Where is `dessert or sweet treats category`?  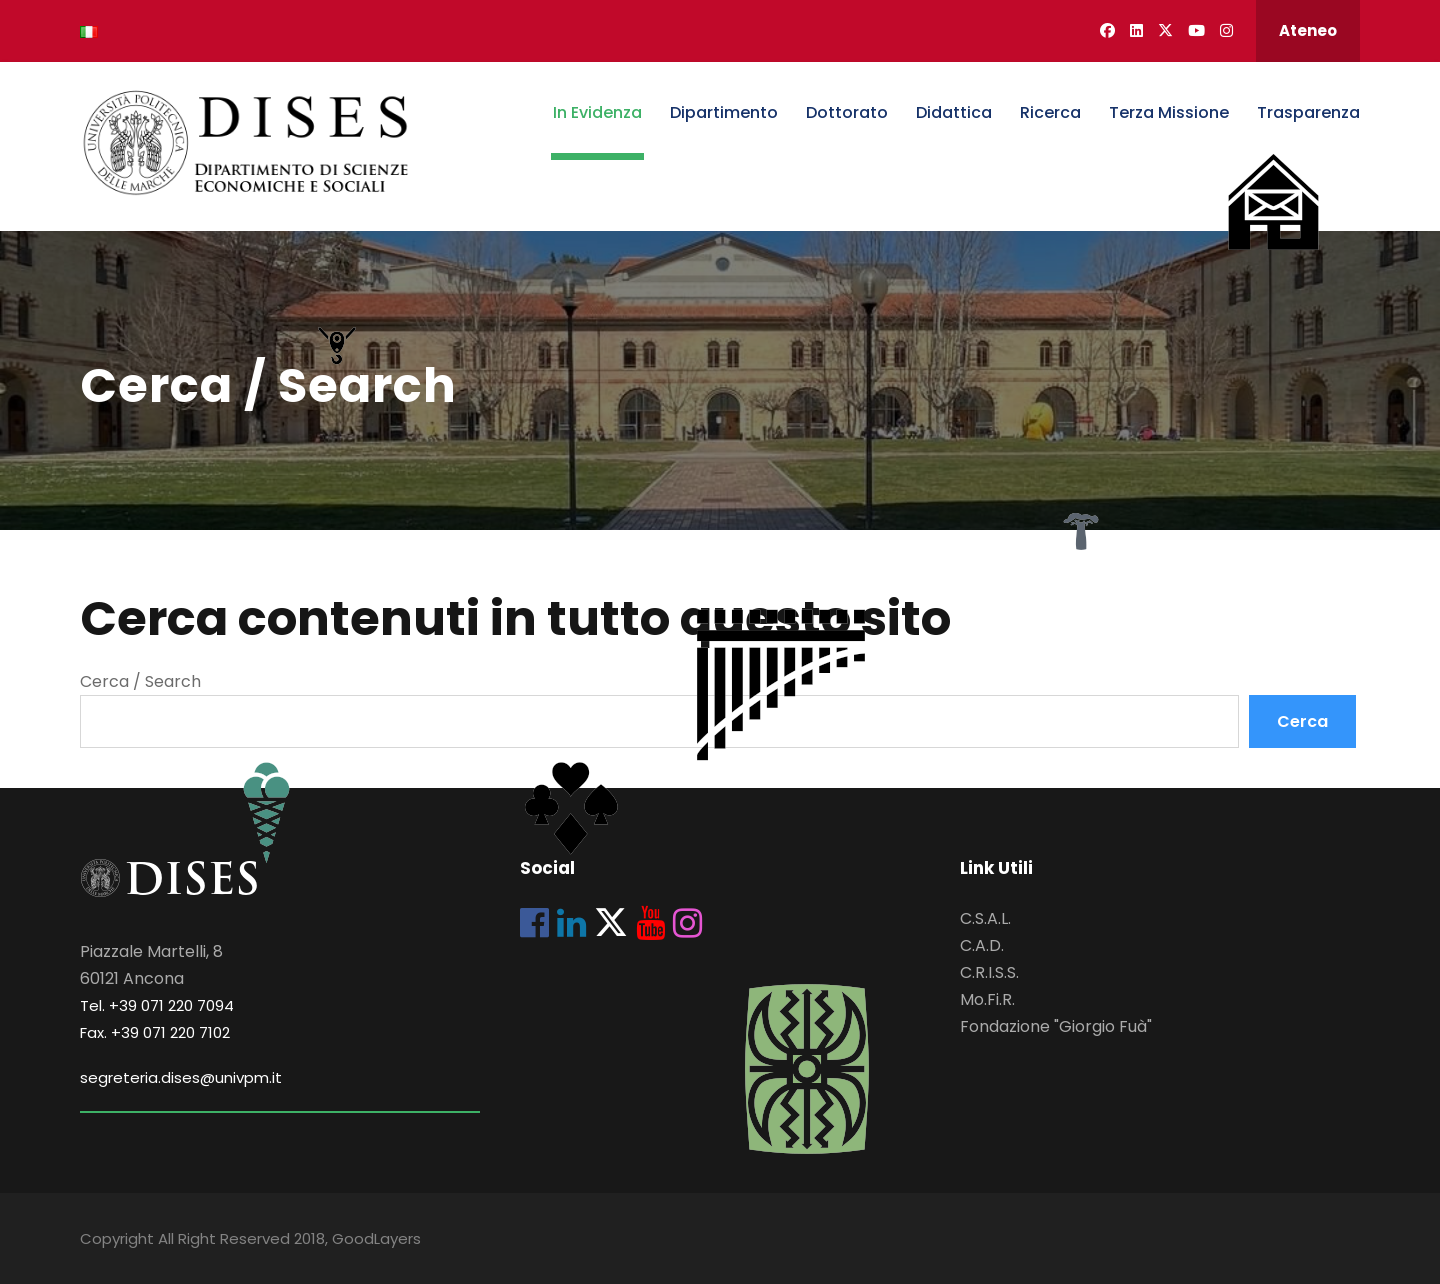
dessert or sweet treats category is located at coordinates (266, 813).